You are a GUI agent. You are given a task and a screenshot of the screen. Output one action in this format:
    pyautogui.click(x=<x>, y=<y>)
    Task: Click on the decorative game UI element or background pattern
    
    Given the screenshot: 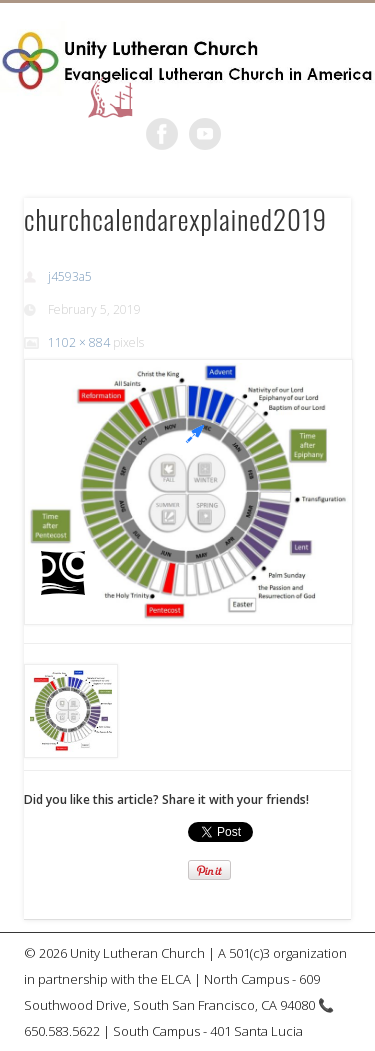 What is the action you would take?
    pyautogui.click(x=63, y=573)
    